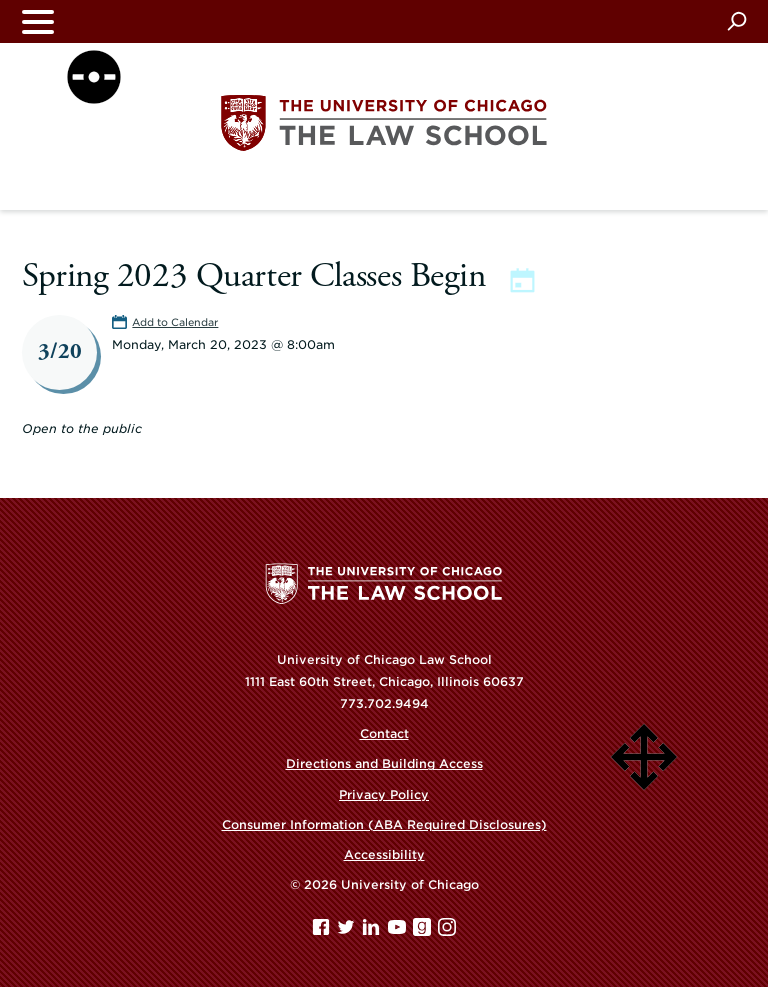 This screenshot has width=768, height=987. I want to click on gradienter app logo, so click(94, 77).